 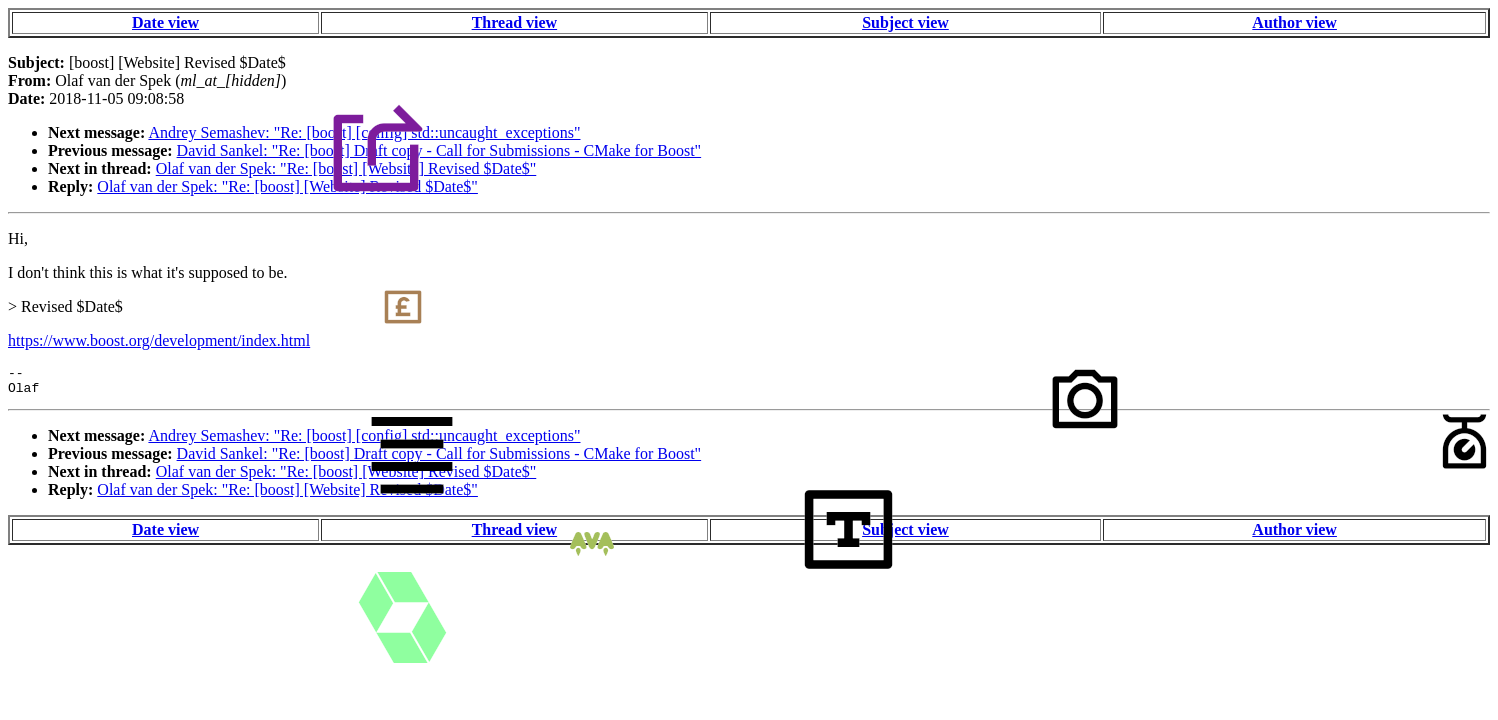 I want to click on view balance in british pounds, so click(x=403, y=307).